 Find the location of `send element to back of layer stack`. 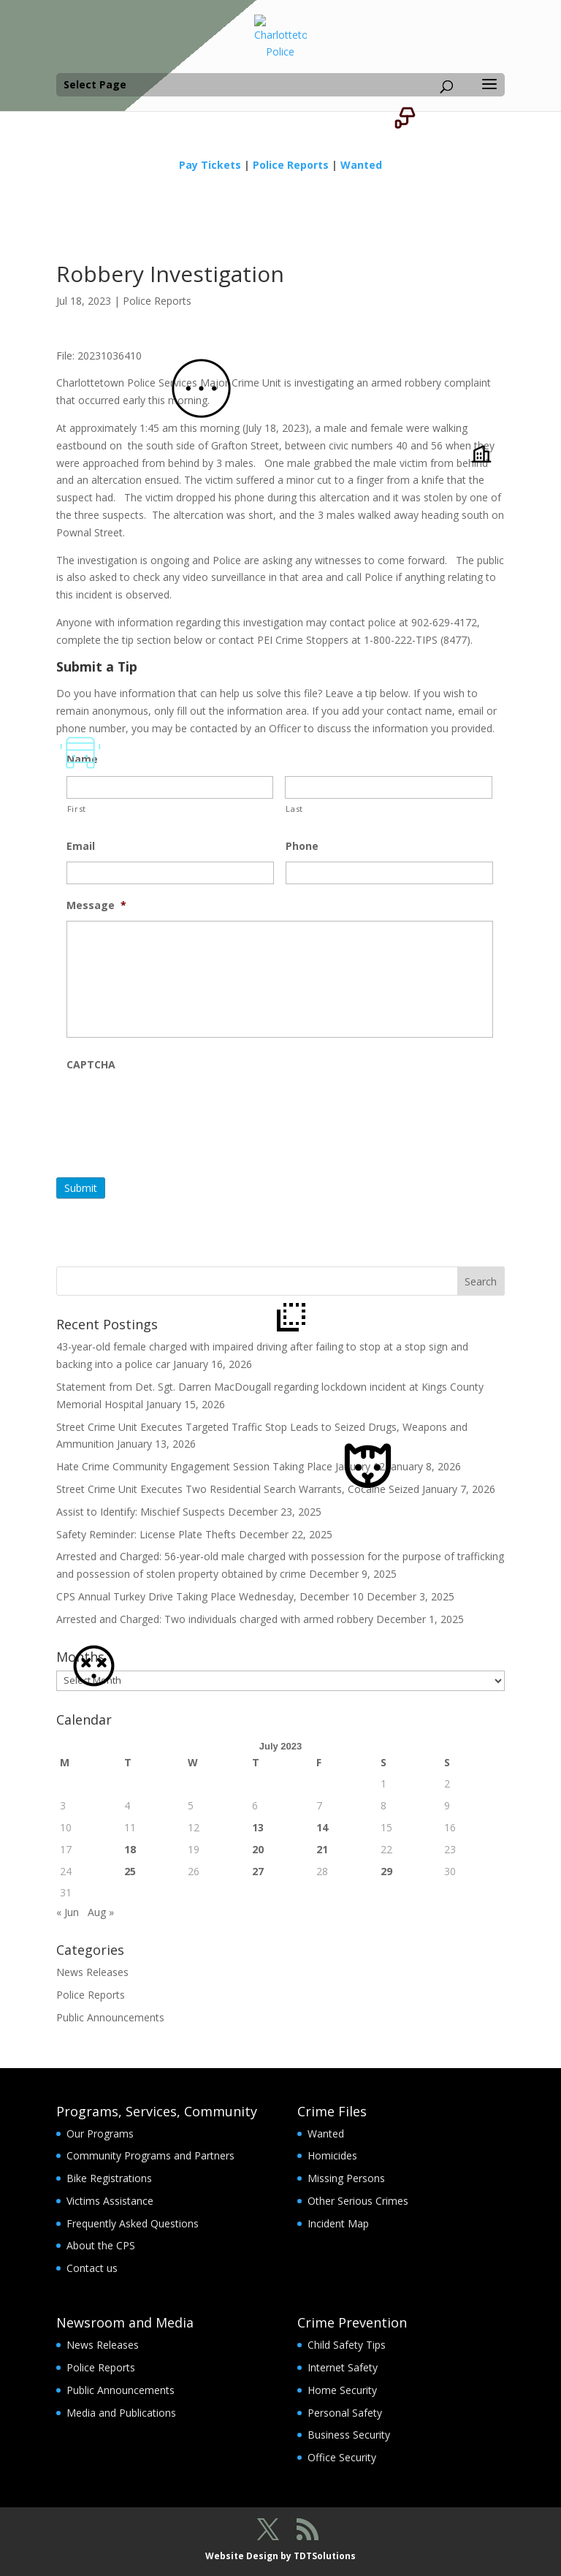

send element to back of layer stack is located at coordinates (291, 1317).